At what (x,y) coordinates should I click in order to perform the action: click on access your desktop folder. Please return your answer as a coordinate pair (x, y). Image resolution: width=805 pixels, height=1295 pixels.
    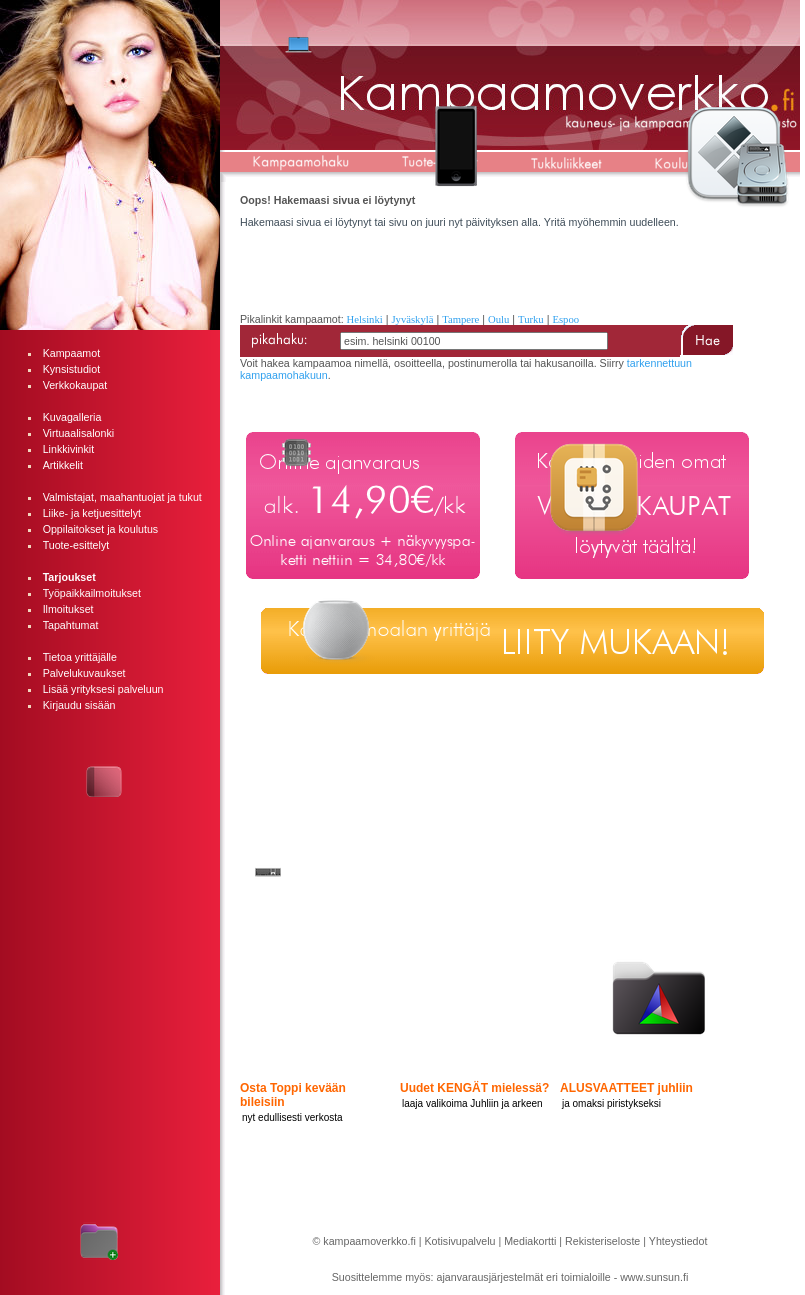
    Looking at the image, I should click on (104, 781).